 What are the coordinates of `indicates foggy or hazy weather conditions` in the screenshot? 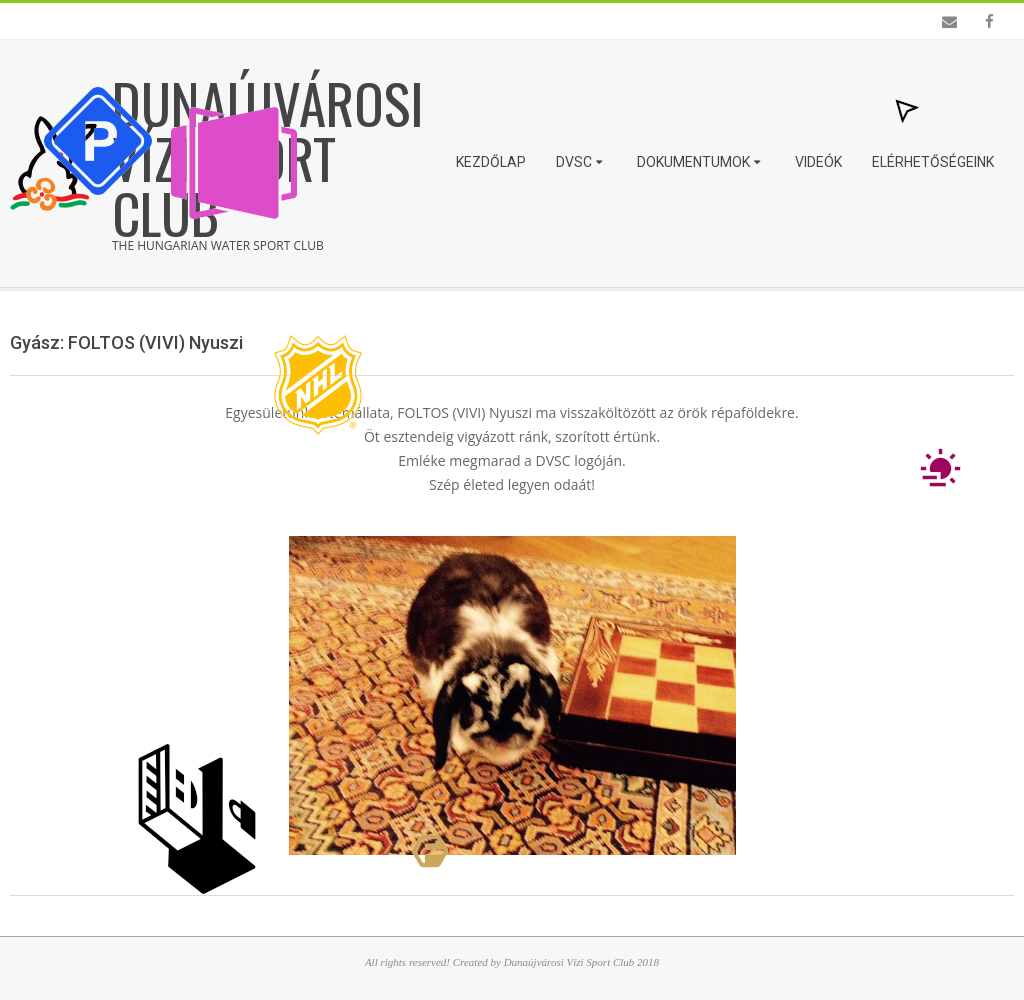 It's located at (940, 468).